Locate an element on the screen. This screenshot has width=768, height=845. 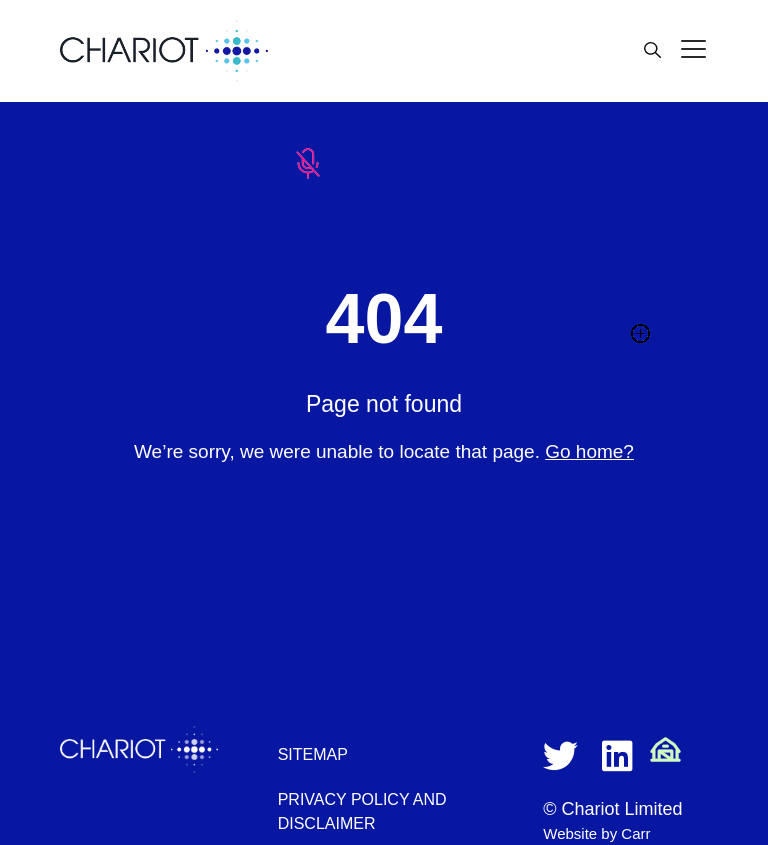
add a new item or entry is located at coordinates (640, 333).